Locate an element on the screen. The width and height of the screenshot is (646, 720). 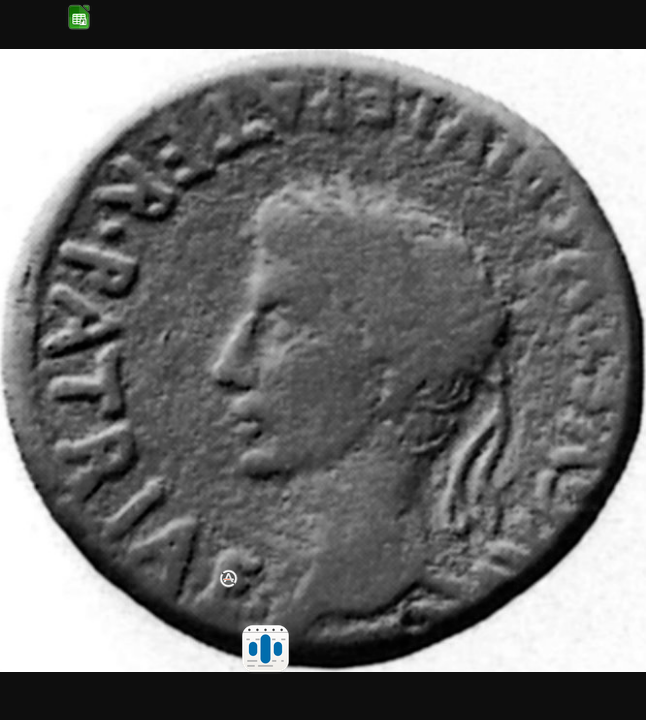
open LibreOffice Calc spreadsheet application is located at coordinates (79, 17).